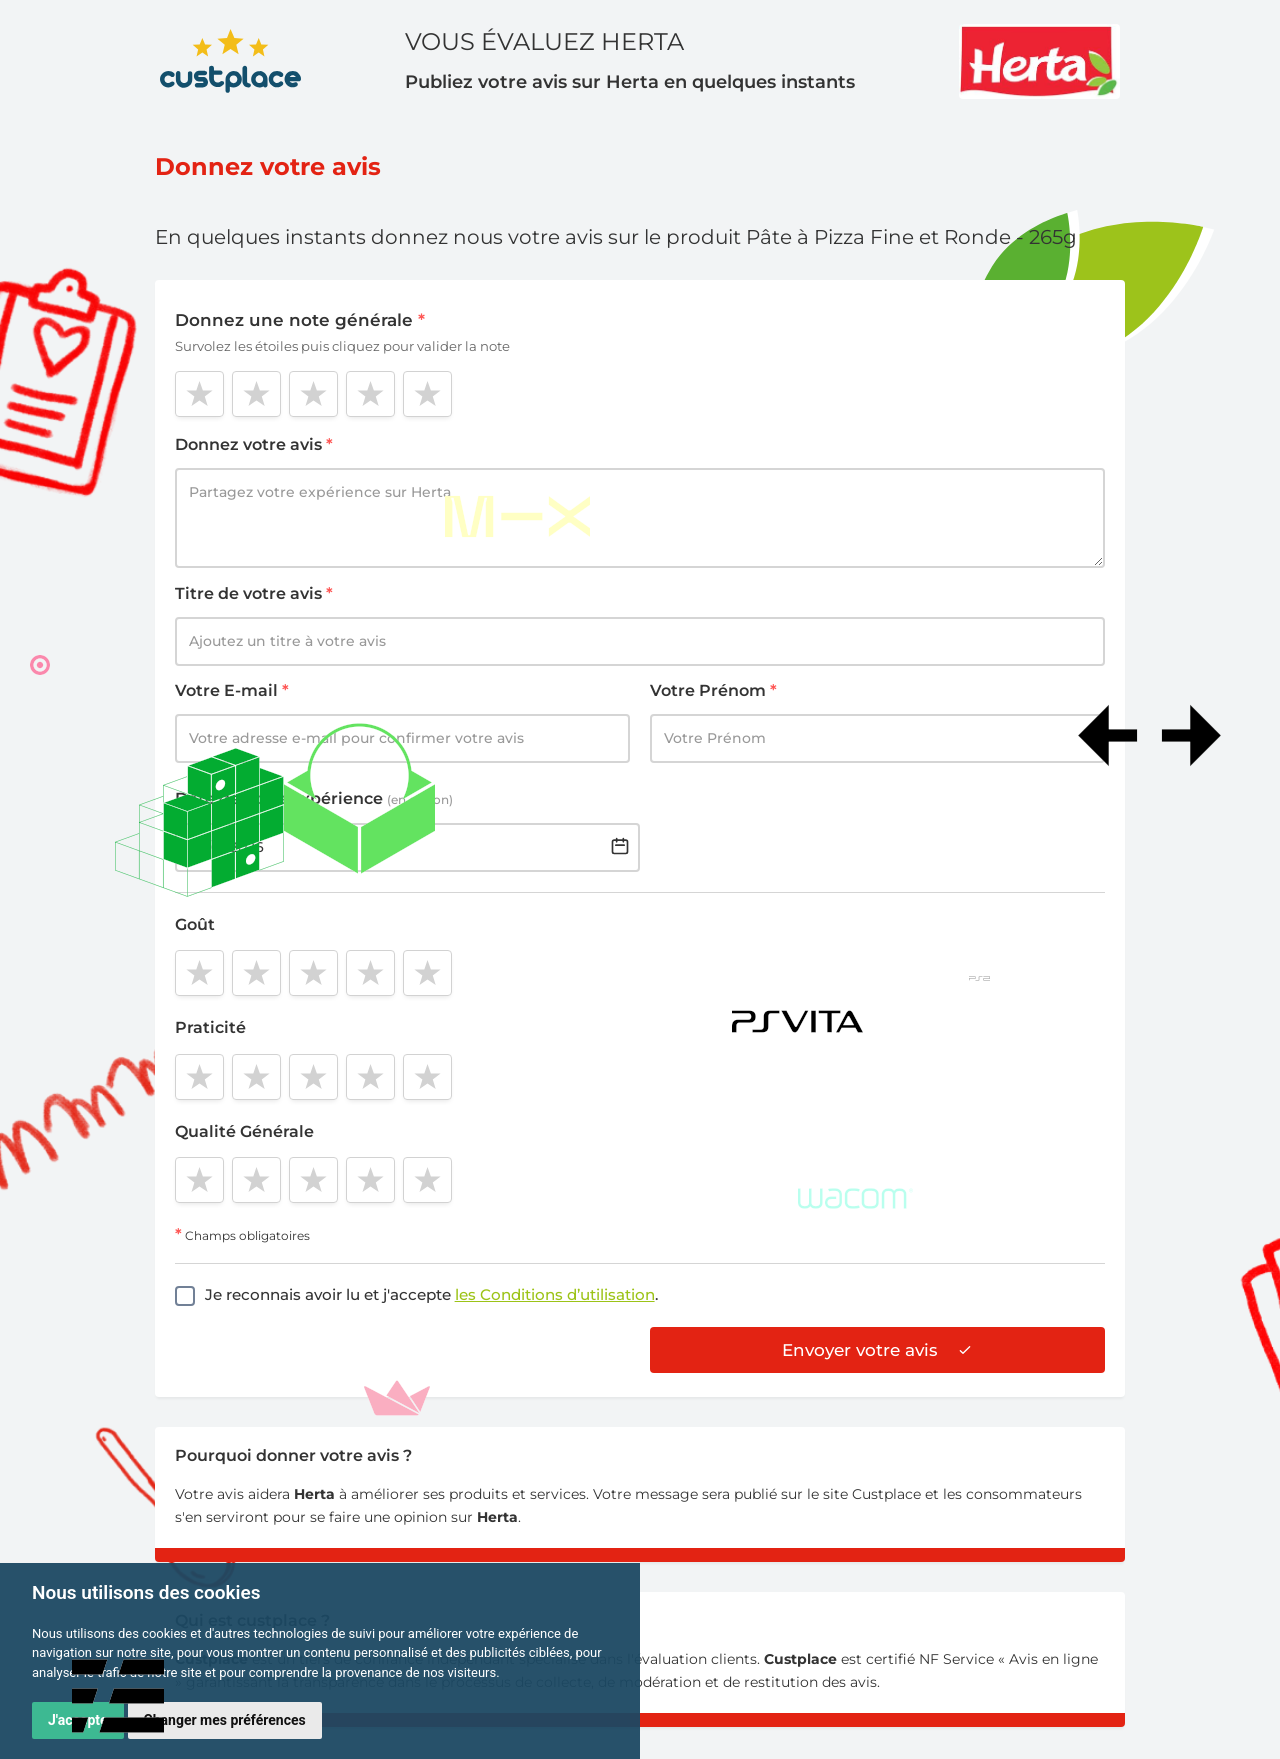 This screenshot has height=1759, width=1280. What do you see at coordinates (118, 1696) in the screenshot?
I see `serverless framework logo` at bounding box center [118, 1696].